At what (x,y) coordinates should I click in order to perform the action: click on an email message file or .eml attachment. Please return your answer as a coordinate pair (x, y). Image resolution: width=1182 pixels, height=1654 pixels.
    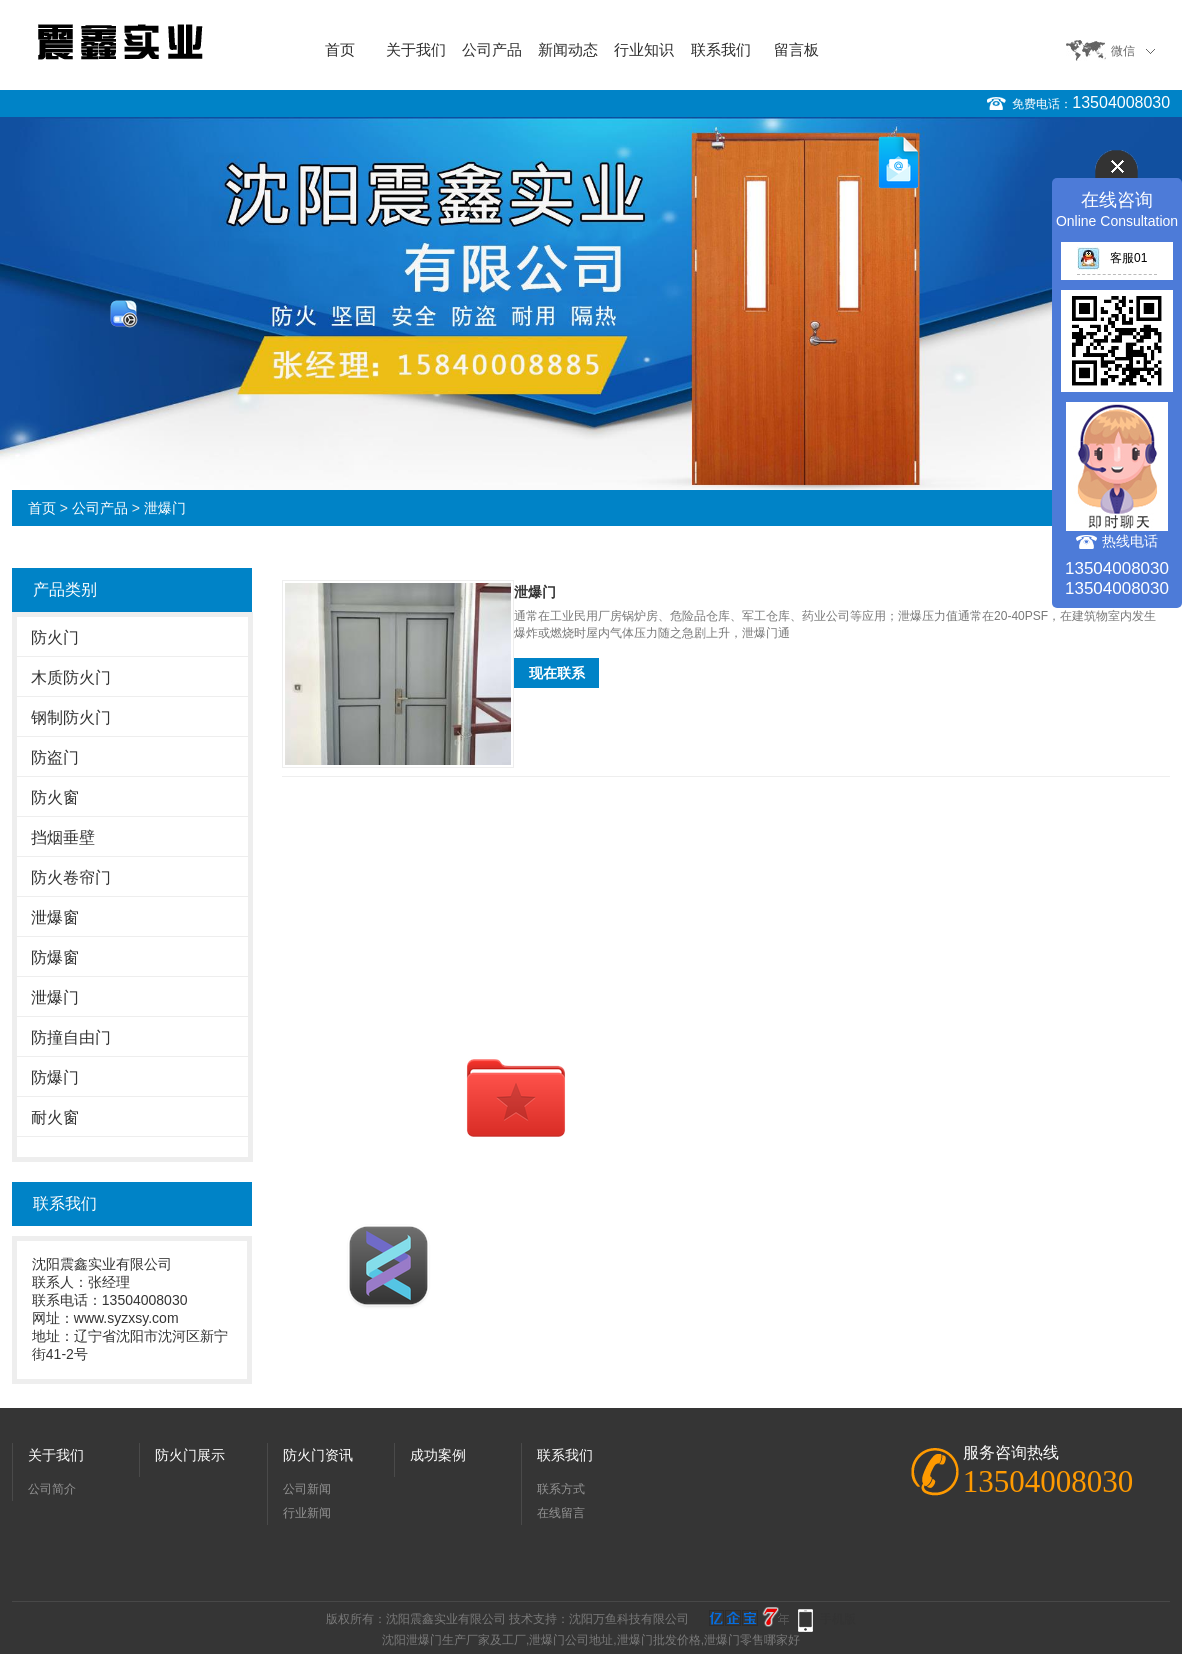
    Looking at the image, I should click on (898, 163).